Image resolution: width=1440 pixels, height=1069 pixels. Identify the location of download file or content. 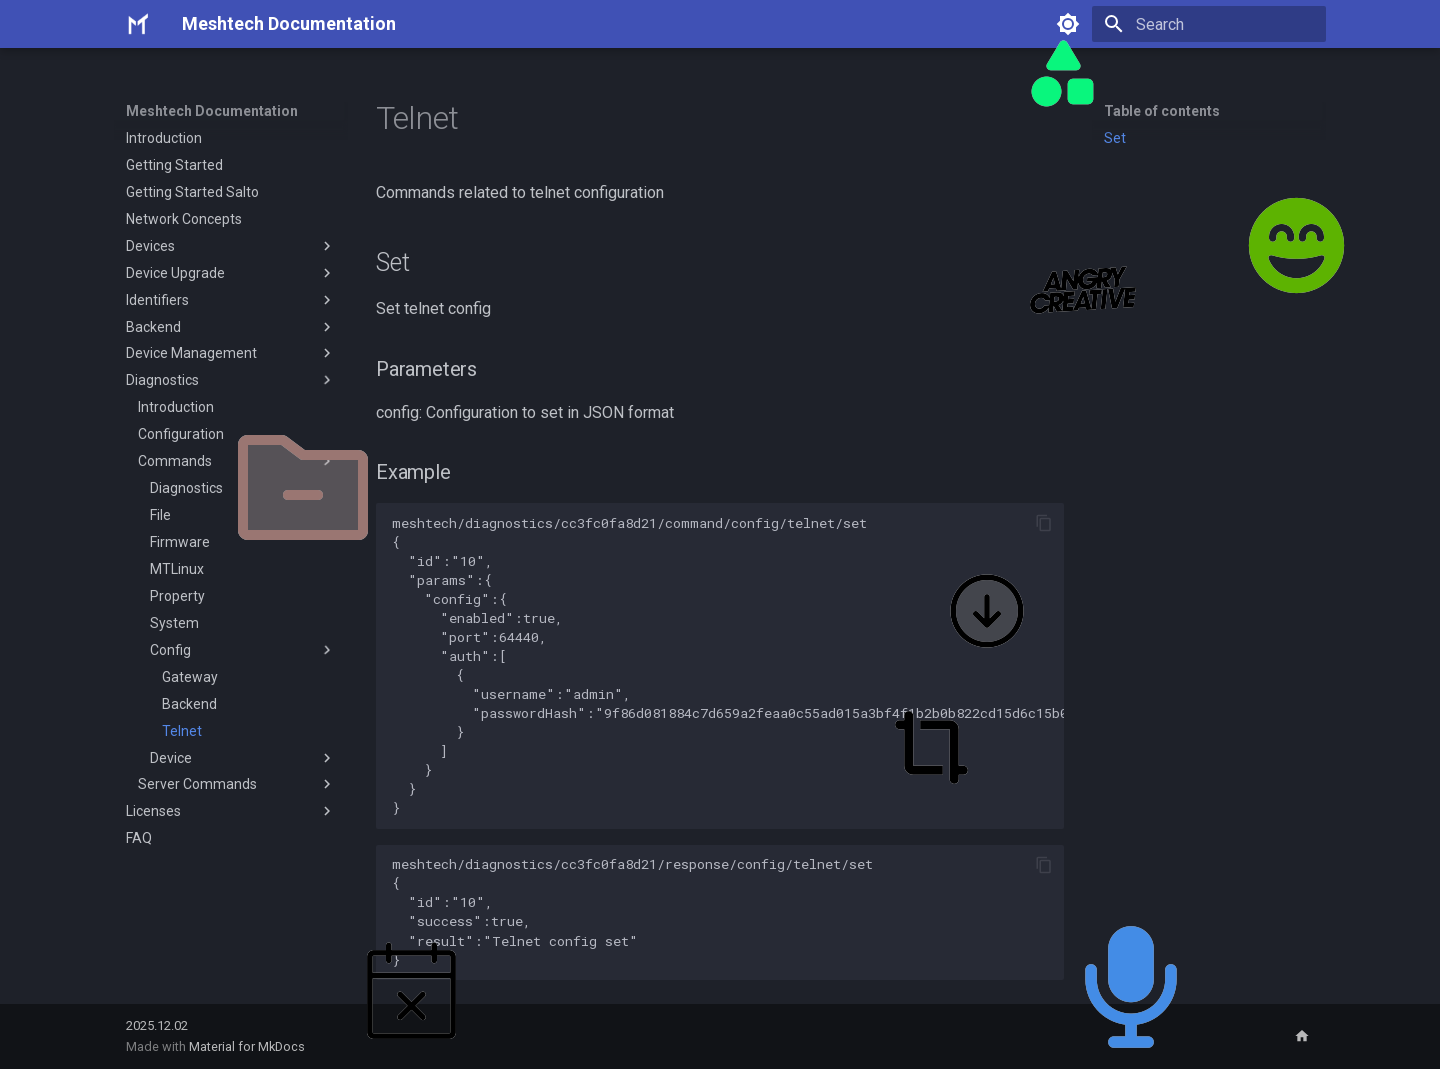
(987, 611).